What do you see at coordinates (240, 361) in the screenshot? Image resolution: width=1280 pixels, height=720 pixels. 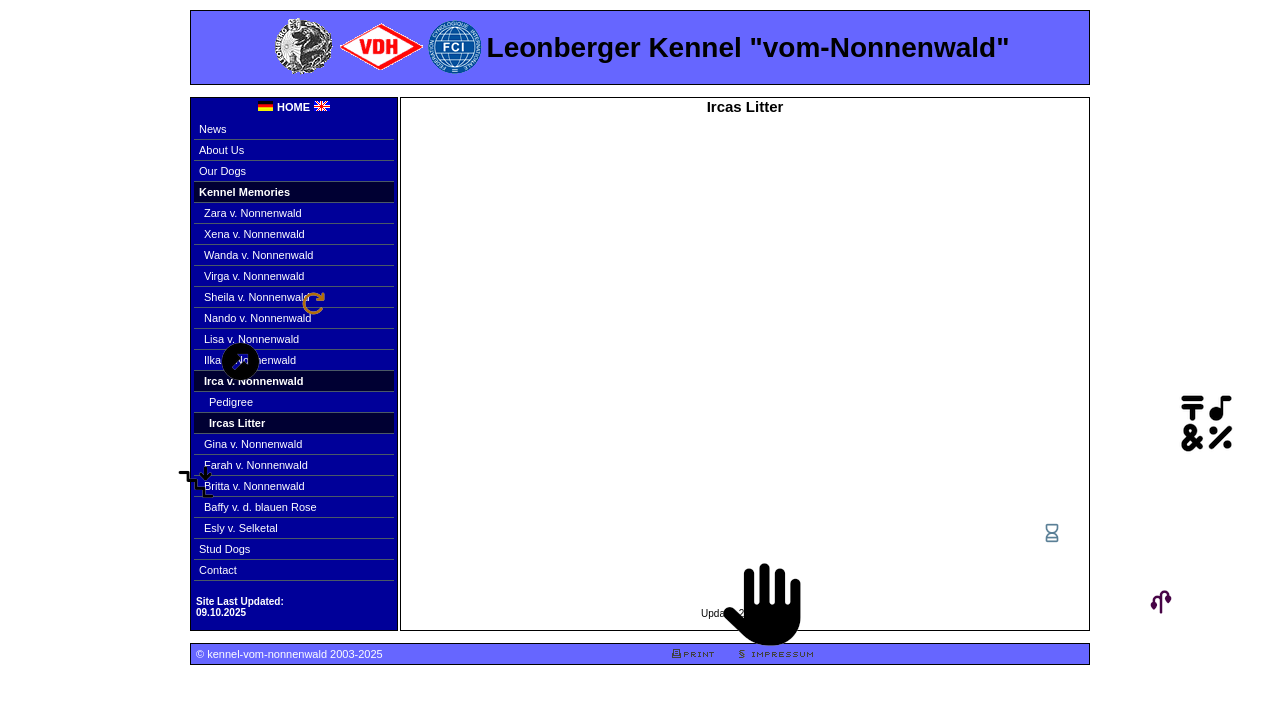 I see `open link in new tab or window` at bounding box center [240, 361].